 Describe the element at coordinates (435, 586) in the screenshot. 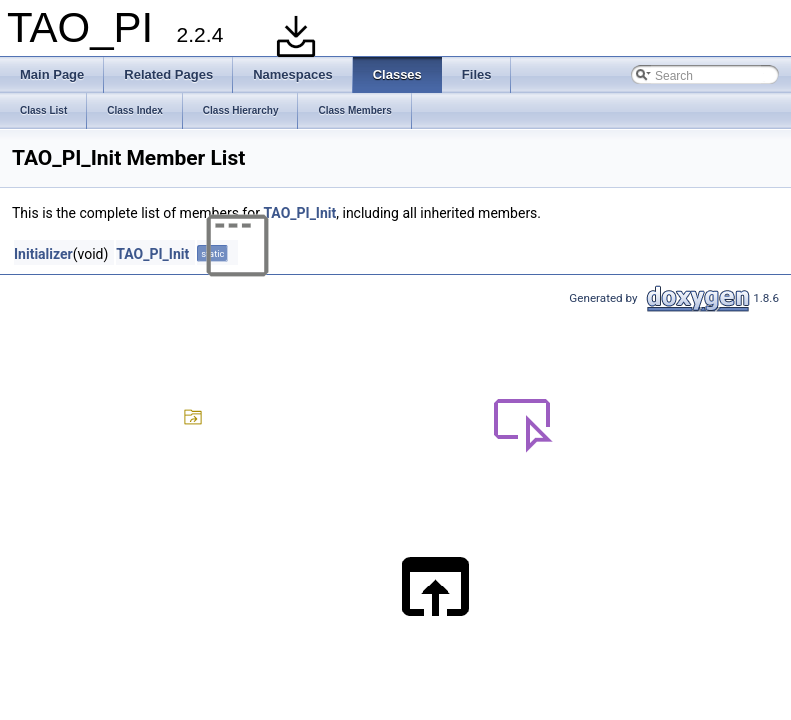

I see `open link in browser` at that location.